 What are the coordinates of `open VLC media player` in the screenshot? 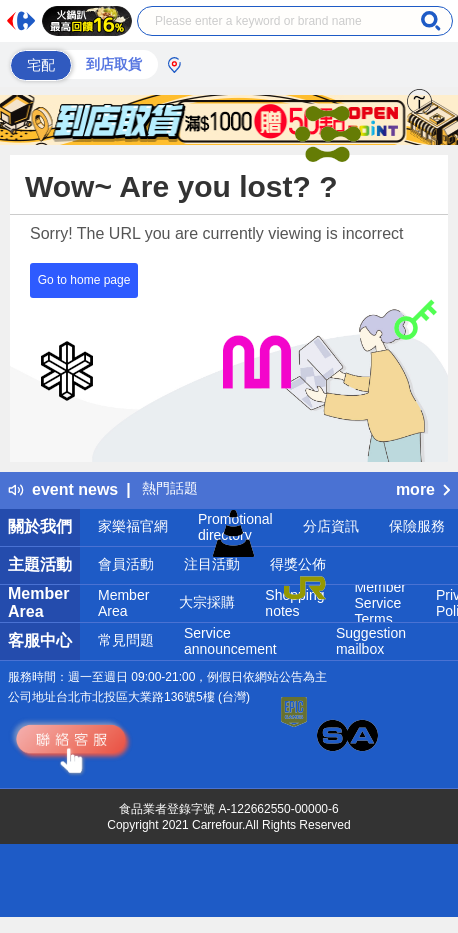 It's located at (233, 533).